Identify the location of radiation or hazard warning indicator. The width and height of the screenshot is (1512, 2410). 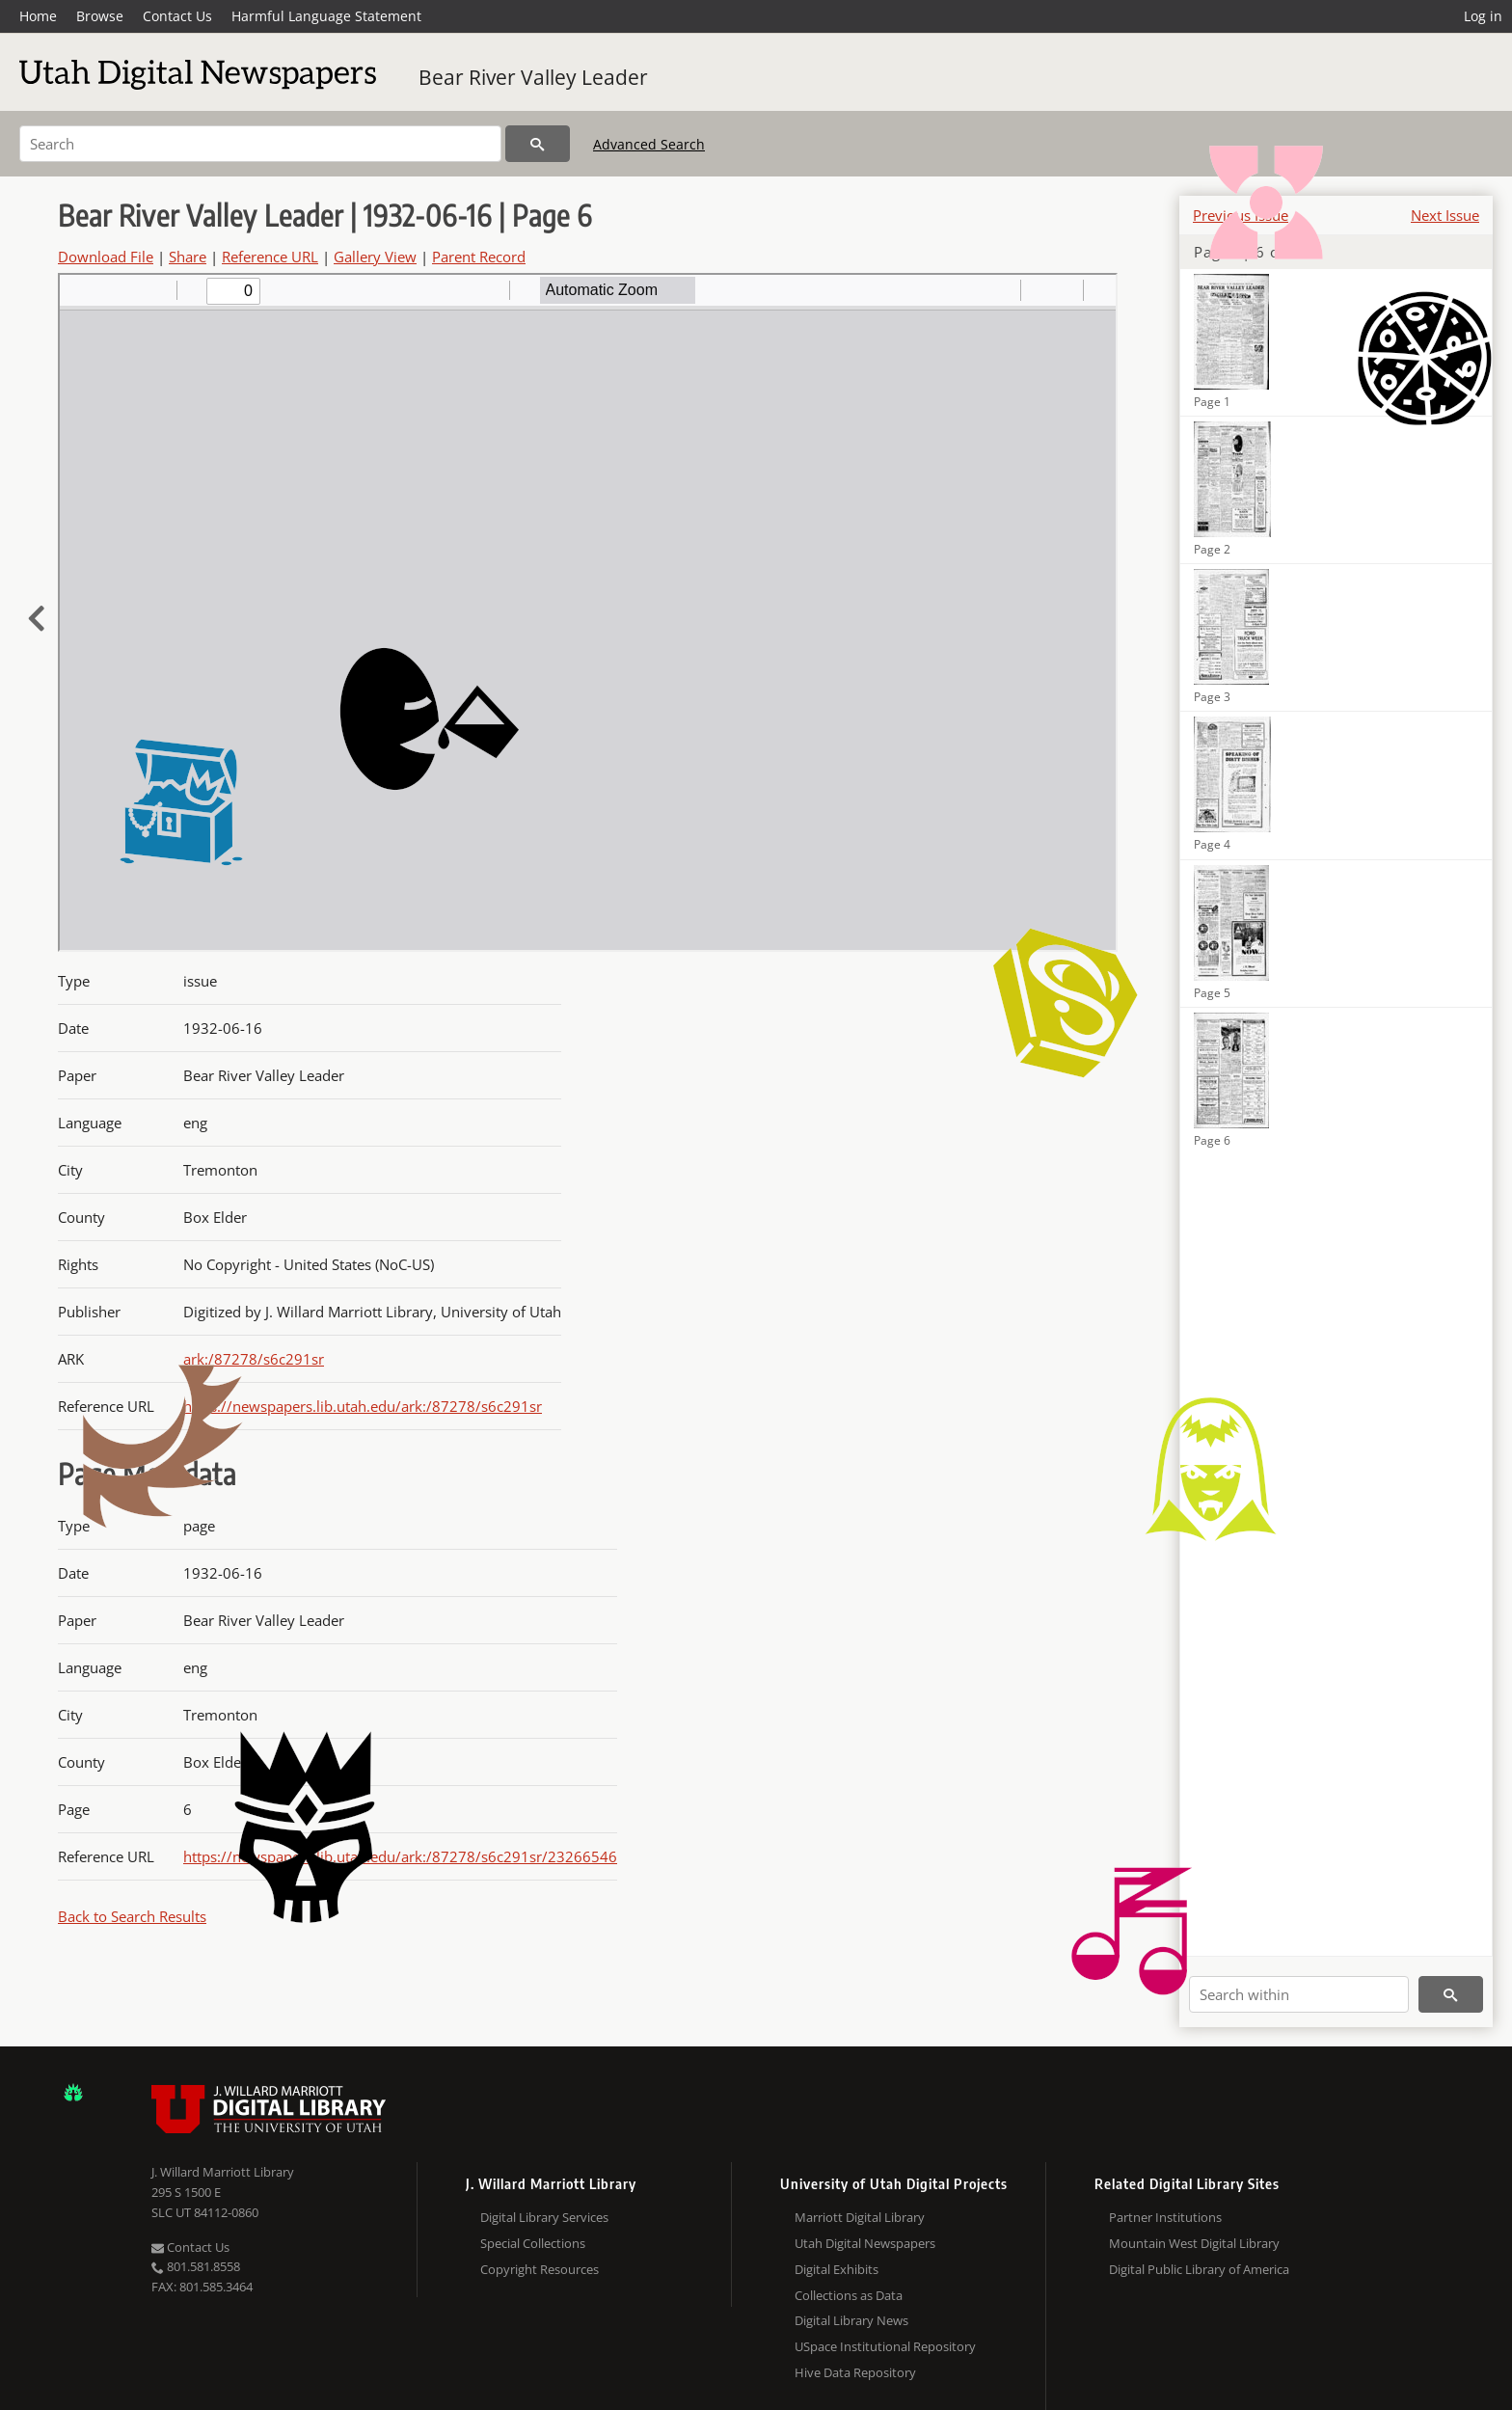
(1266, 203).